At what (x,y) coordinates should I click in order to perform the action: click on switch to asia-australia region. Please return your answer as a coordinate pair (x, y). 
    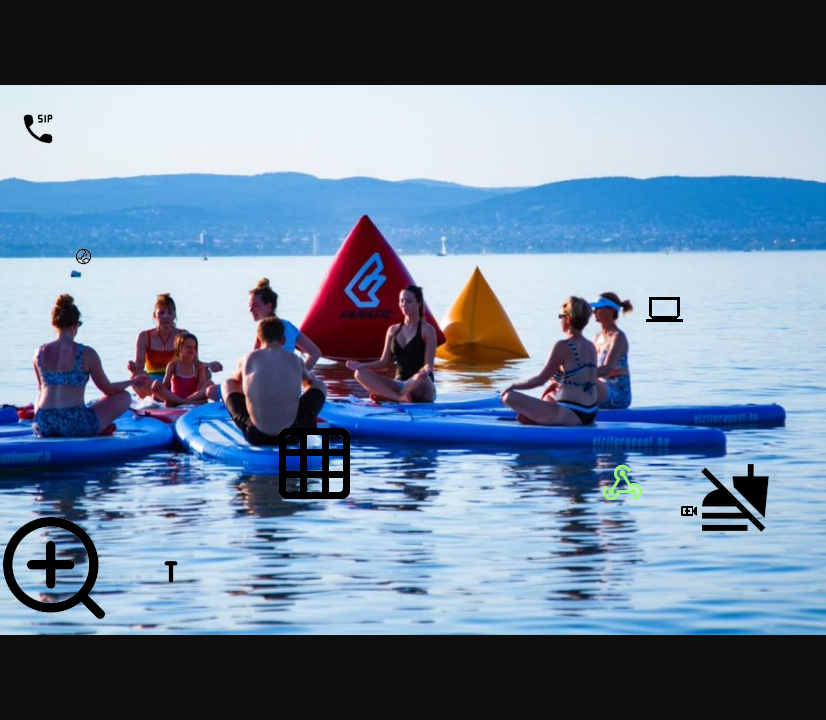
    Looking at the image, I should click on (83, 256).